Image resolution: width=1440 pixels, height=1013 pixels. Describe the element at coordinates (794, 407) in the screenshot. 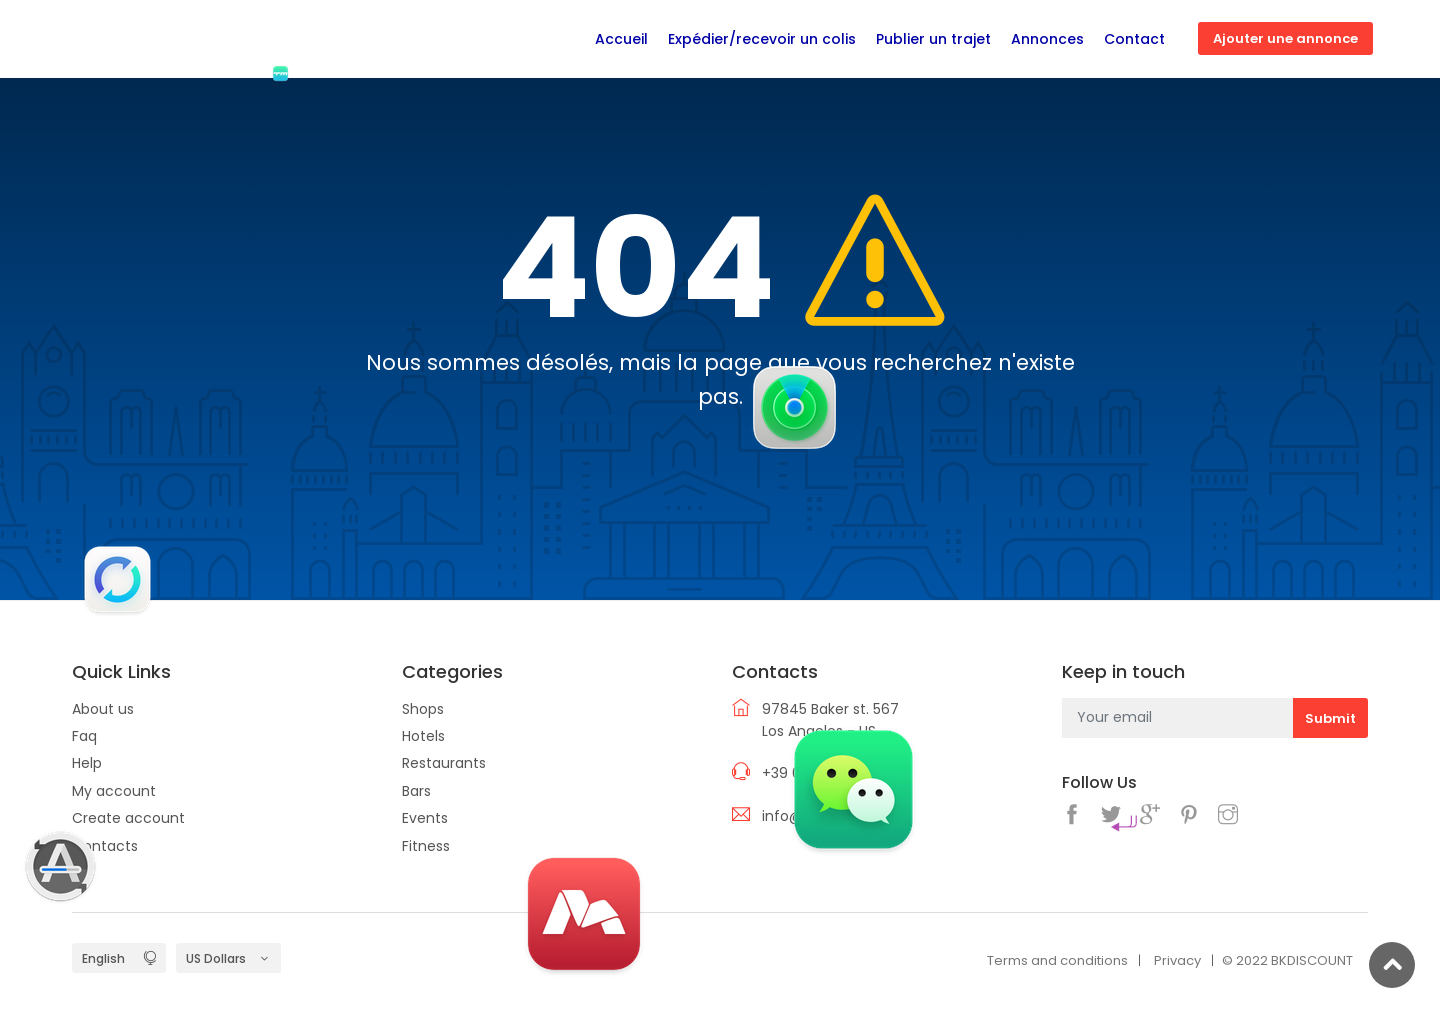

I see `open Find My app to locate devices or people` at that location.